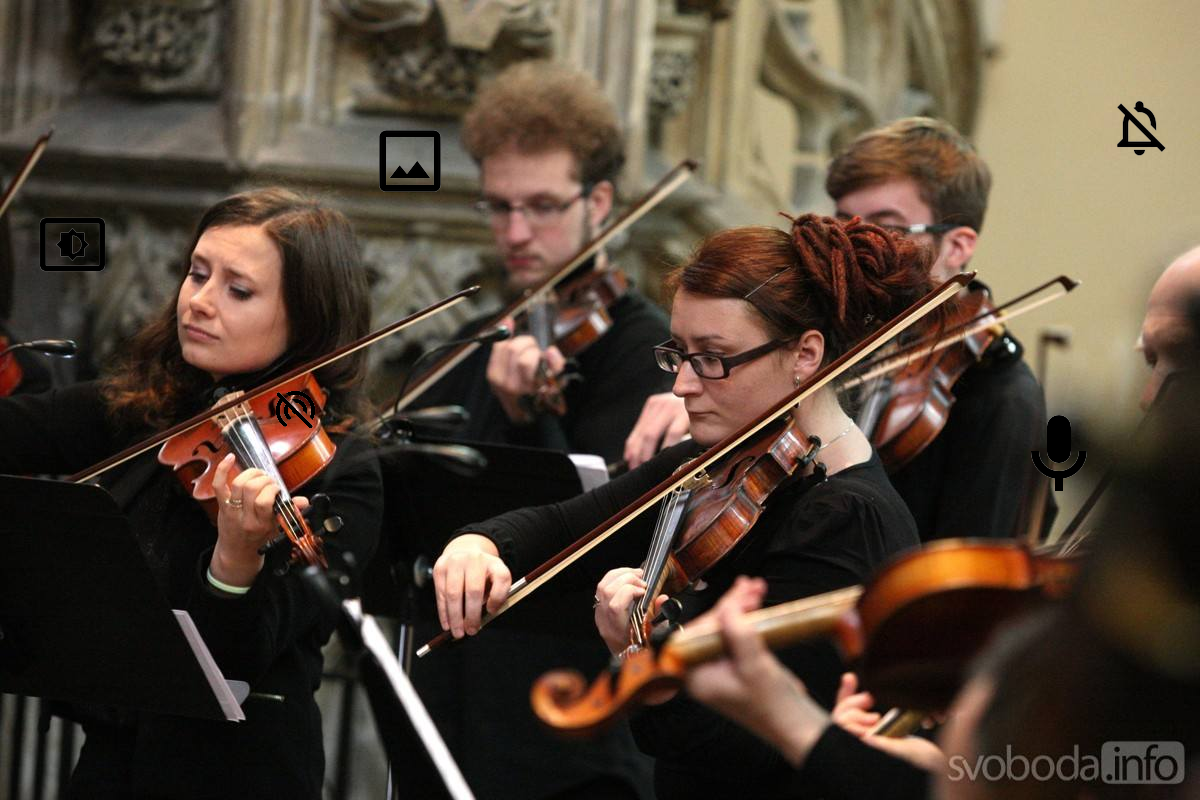  I want to click on portable hotspot is disabled, so click(295, 410).